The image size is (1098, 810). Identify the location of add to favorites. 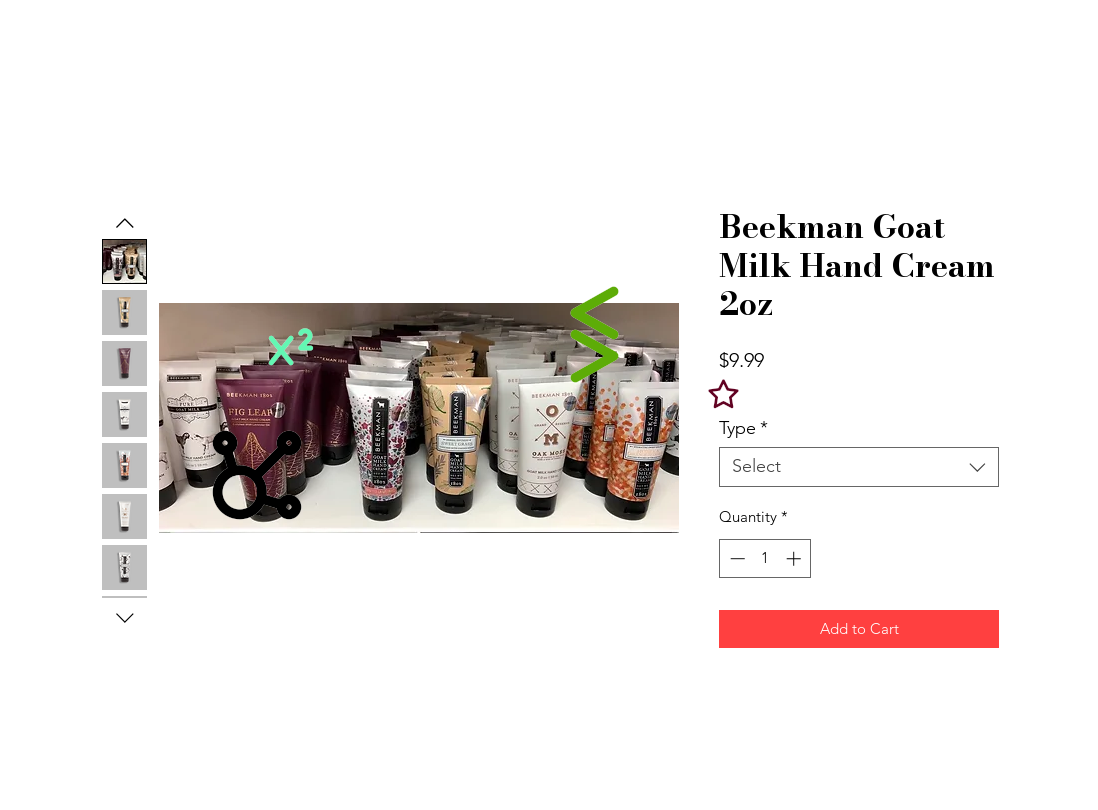
(723, 394).